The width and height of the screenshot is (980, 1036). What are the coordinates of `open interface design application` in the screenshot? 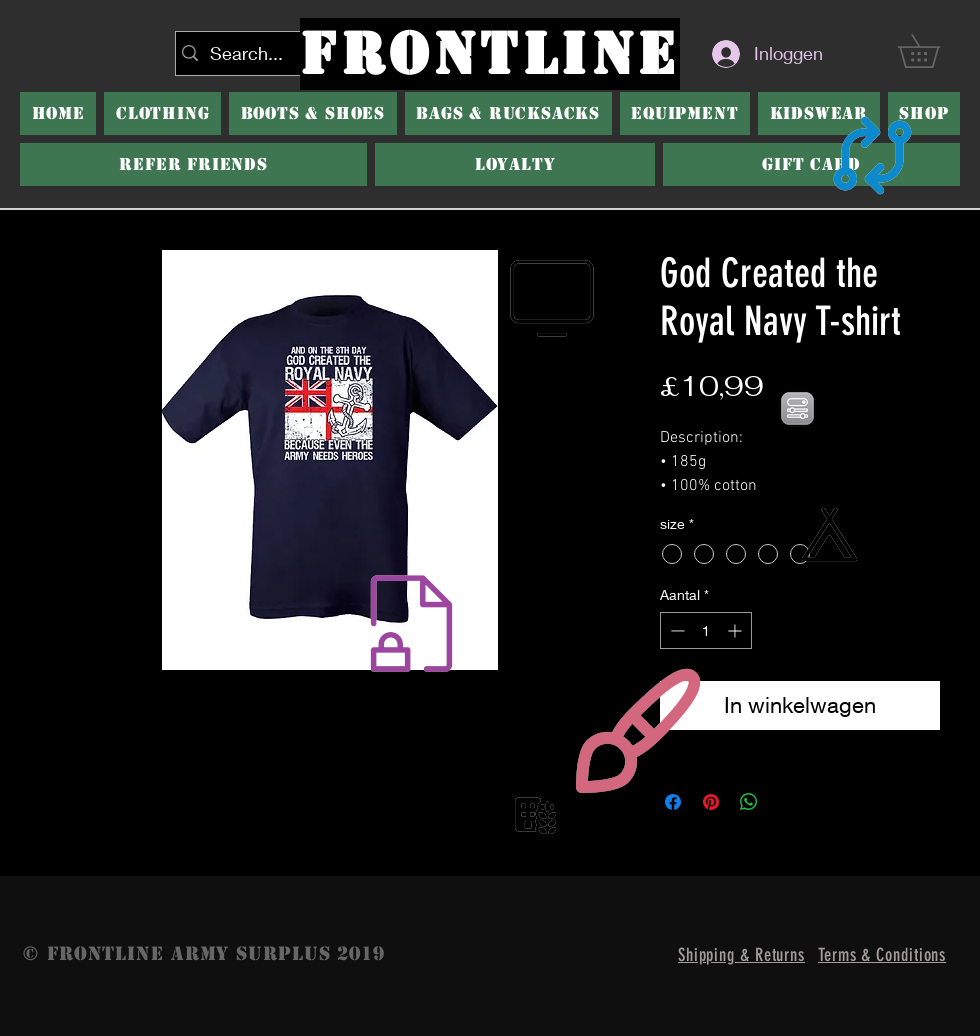 It's located at (797, 408).